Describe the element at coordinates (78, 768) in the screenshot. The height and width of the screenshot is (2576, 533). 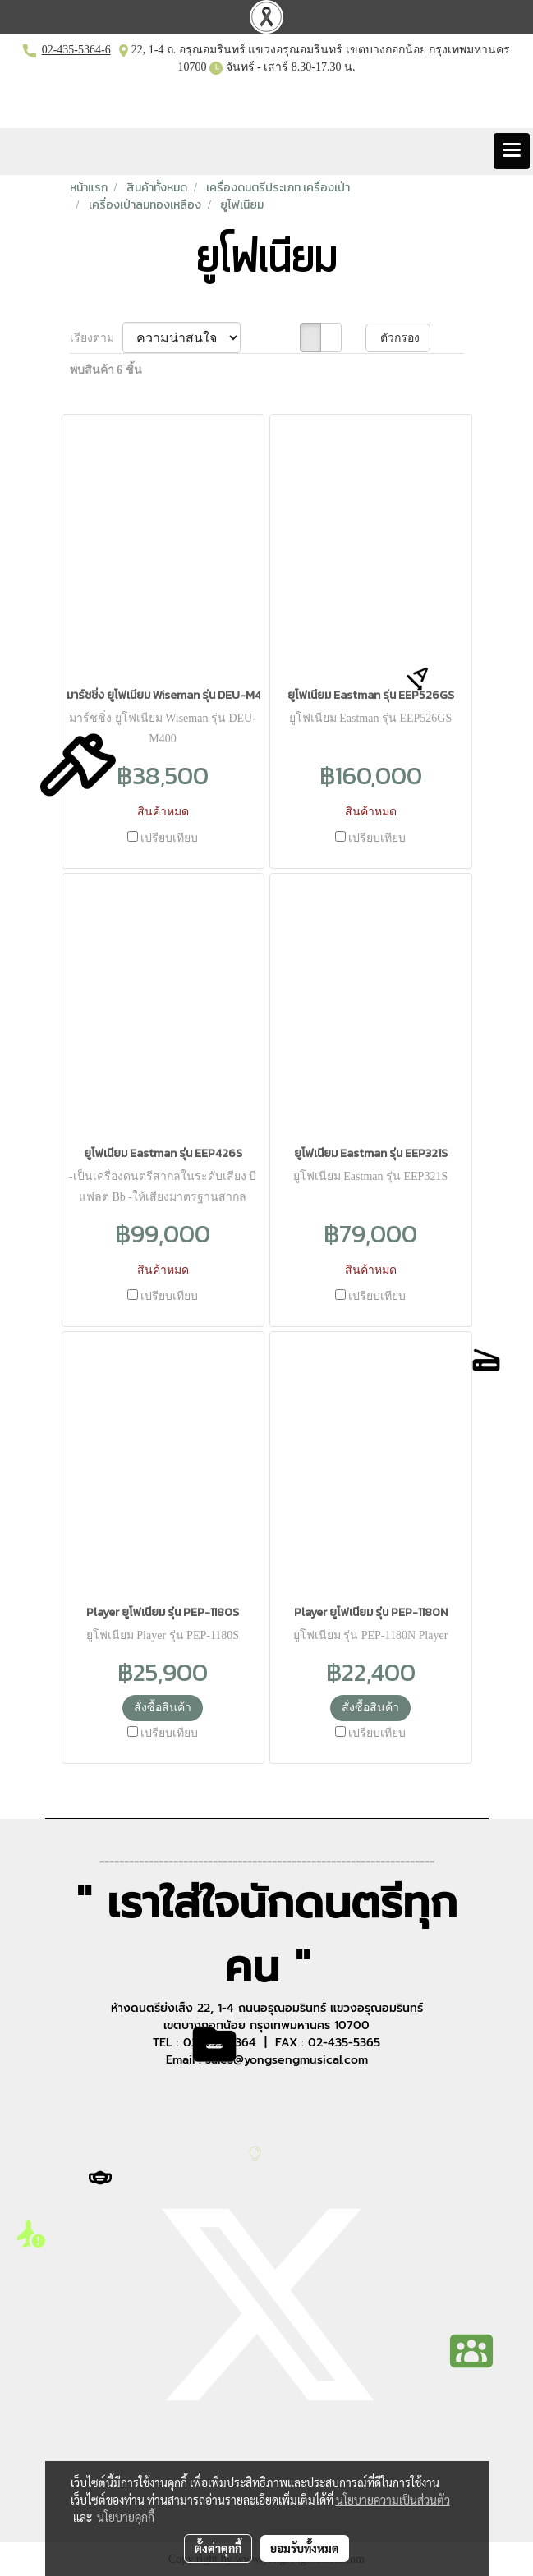
I see `access crafting or building tools` at that location.